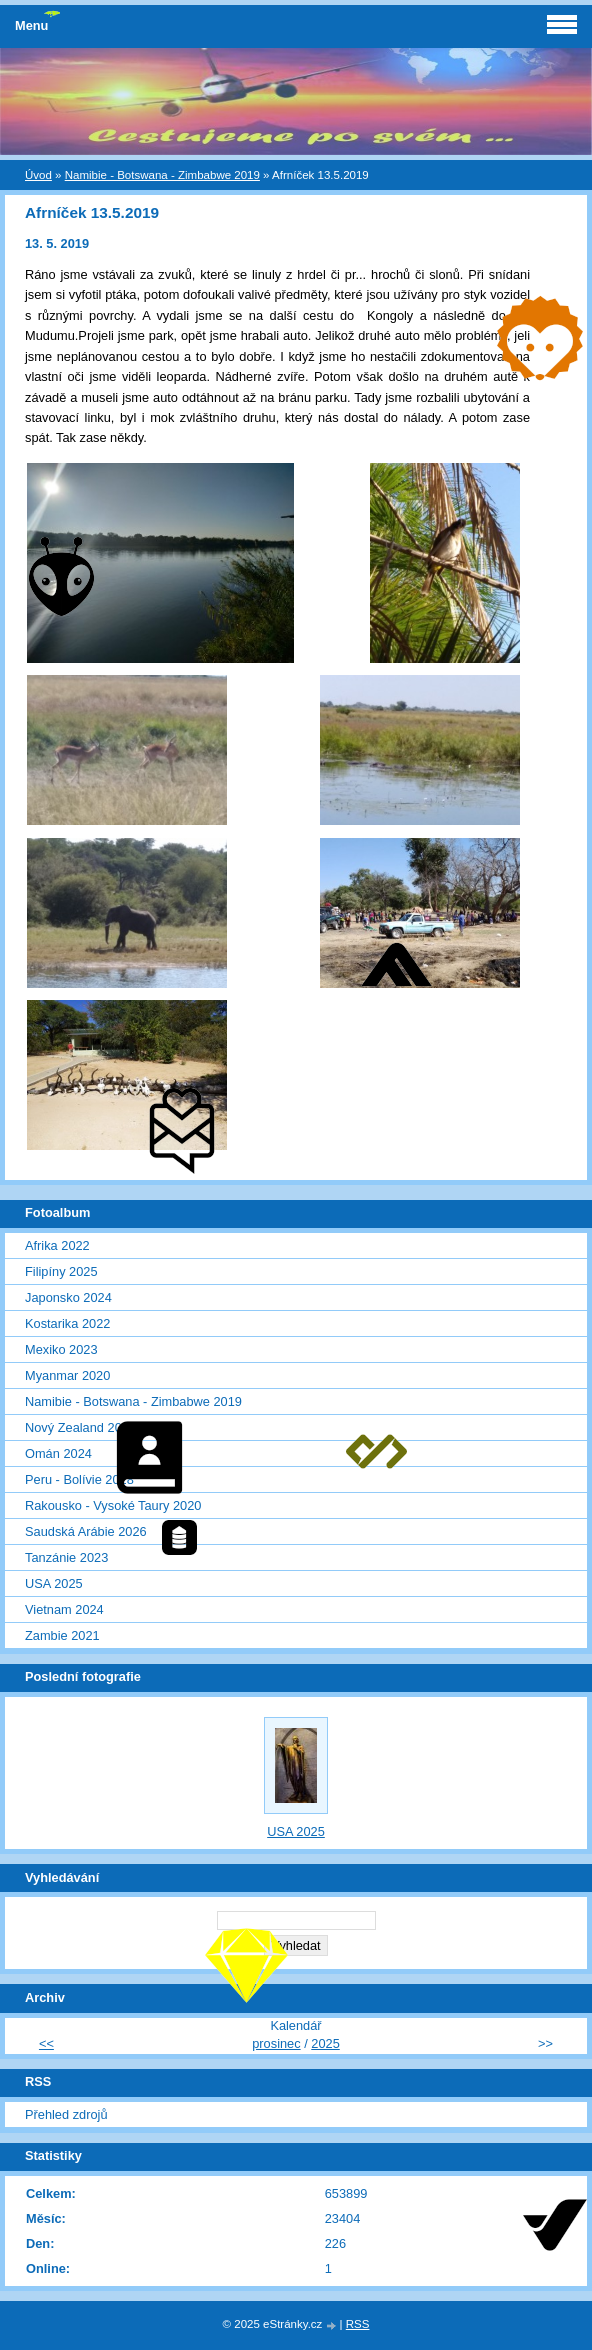 This screenshot has height=2350, width=592. I want to click on open Sketch design app, so click(246, 1965).